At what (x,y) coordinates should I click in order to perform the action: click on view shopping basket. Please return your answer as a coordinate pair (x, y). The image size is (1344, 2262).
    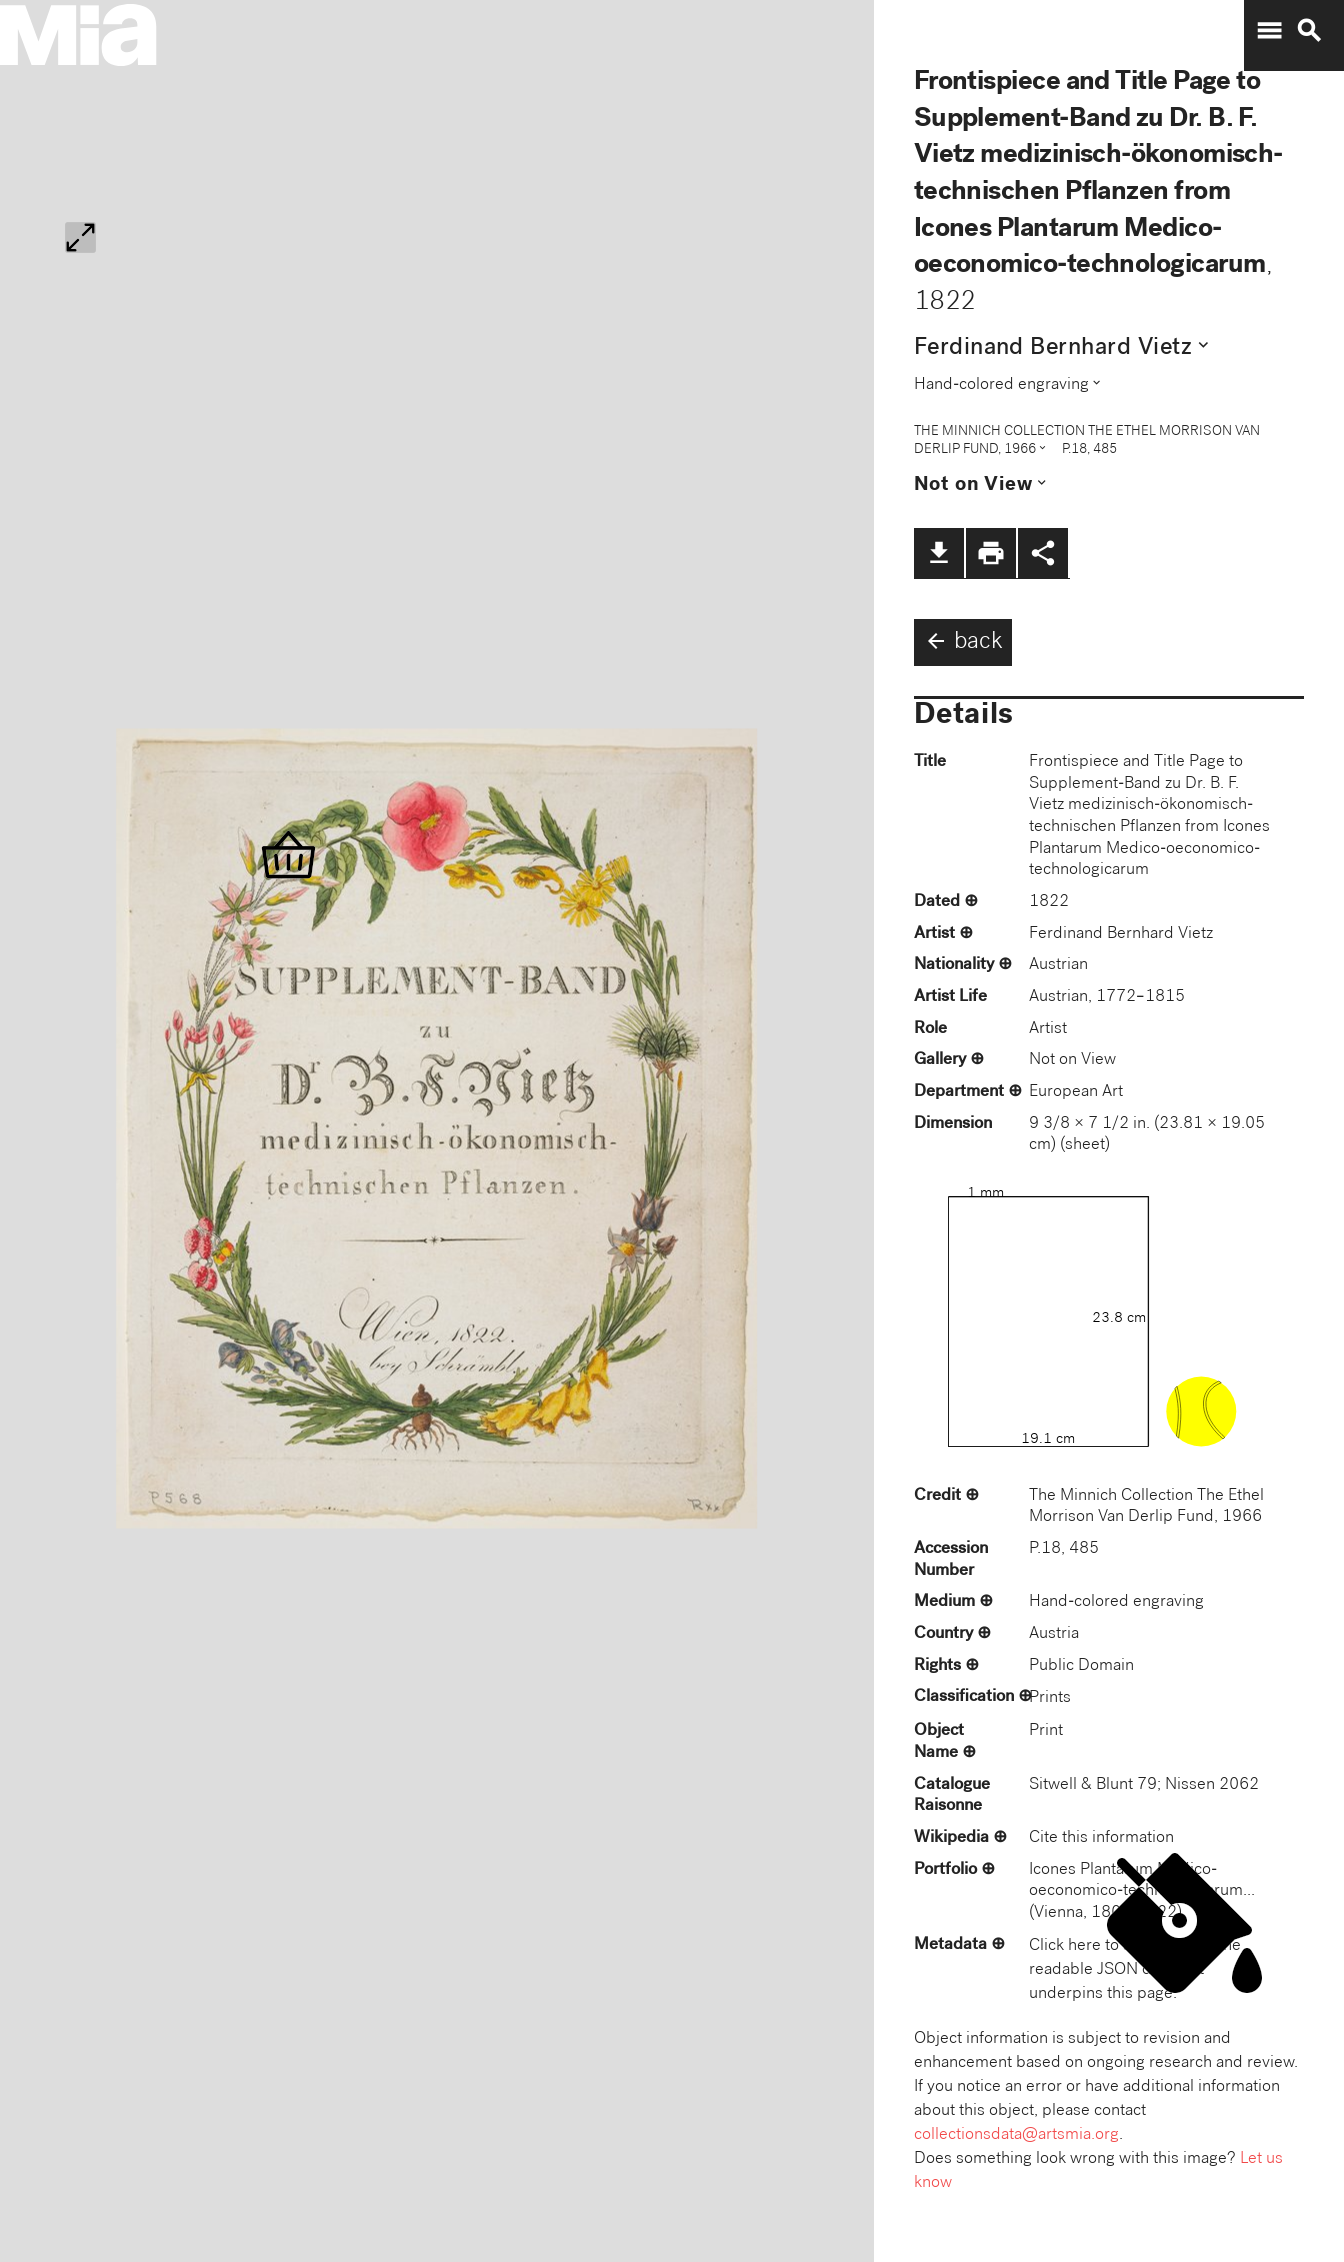
    Looking at the image, I should click on (288, 857).